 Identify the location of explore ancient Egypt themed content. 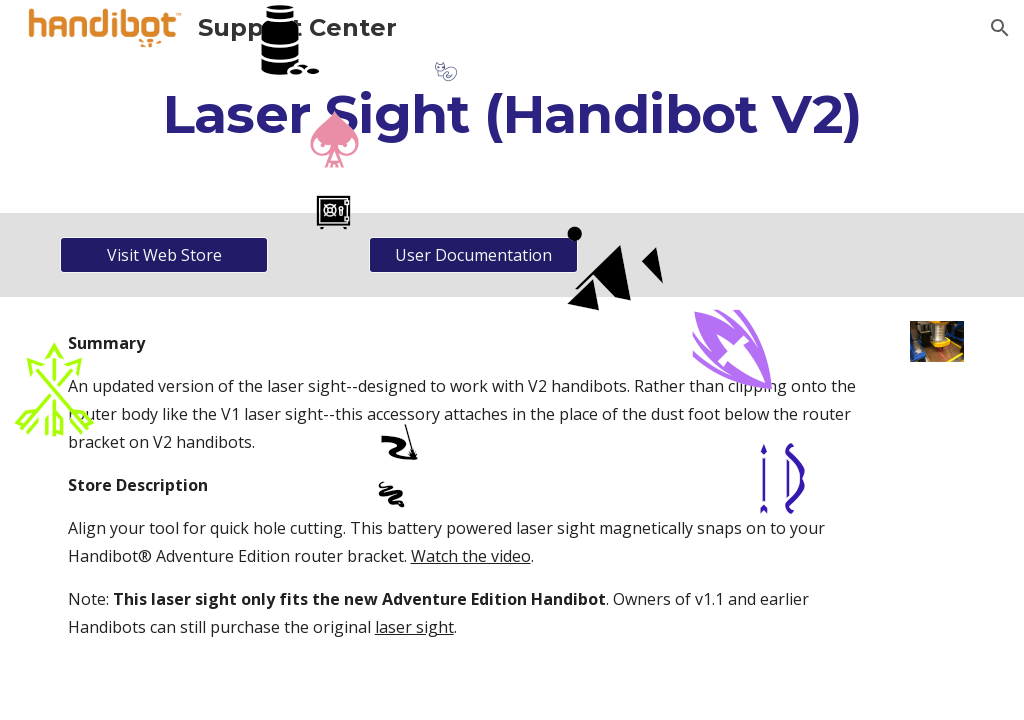
(616, 274).